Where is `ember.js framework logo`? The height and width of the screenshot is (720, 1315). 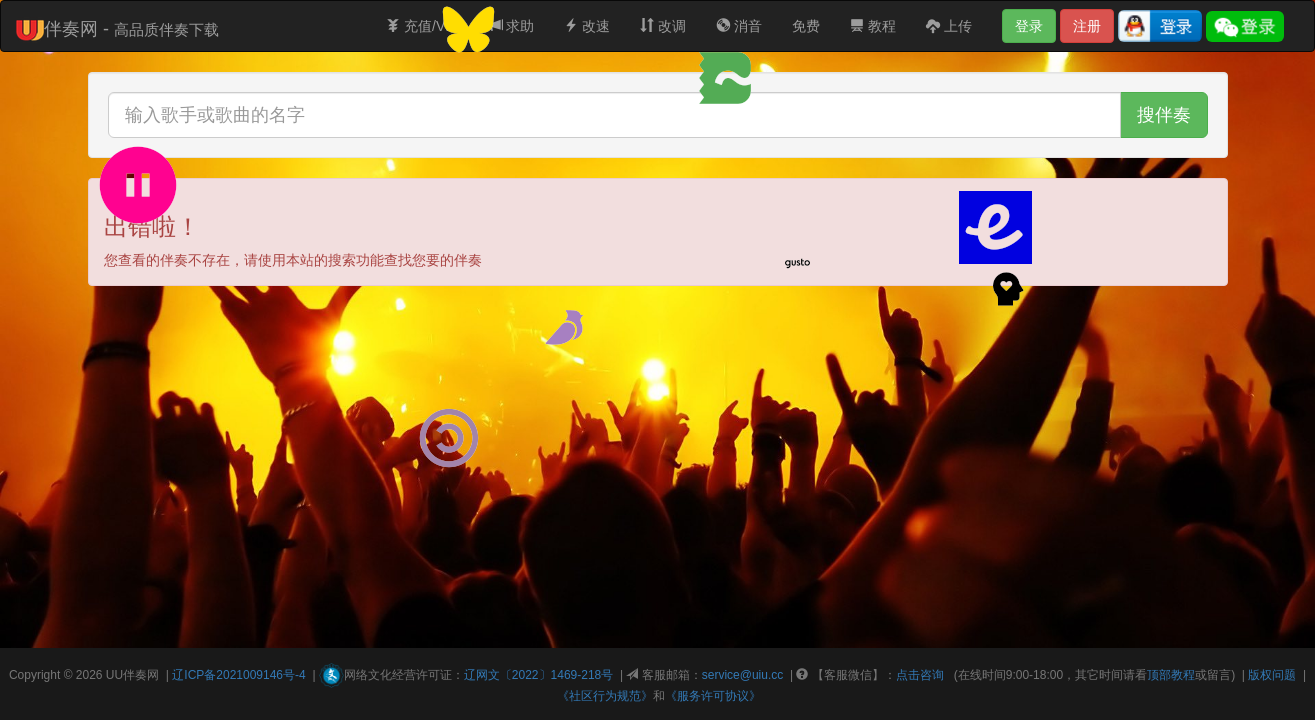
ember.js framework logo is located at coordinates (995, 227).